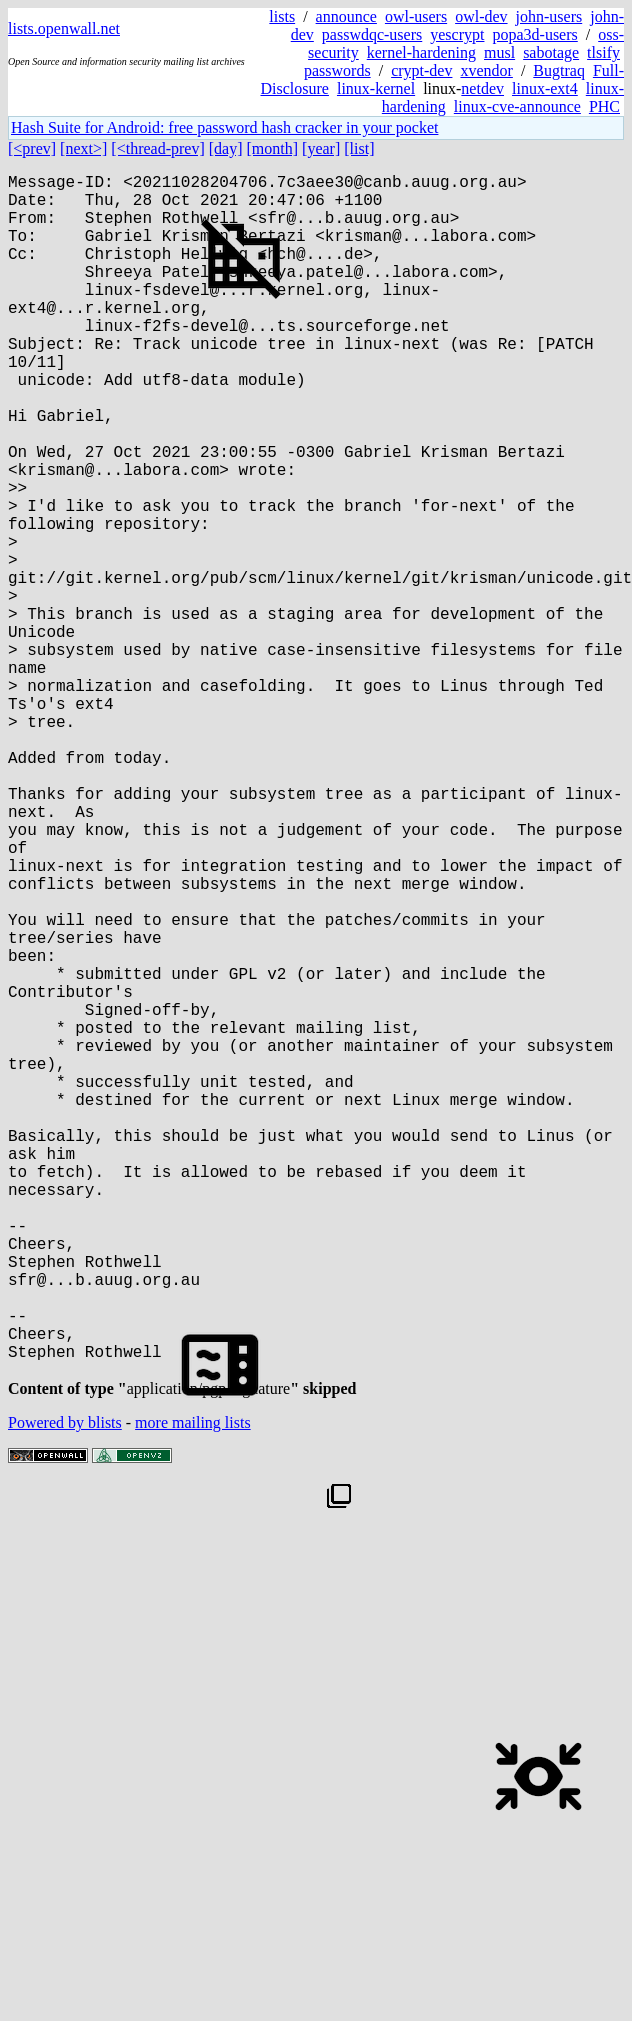 This screenshot has height=2021, width=632. What do you see at coordinates (220, 1365) in the screenshot?
I see `access microwave controls or settings` at bounding box center [220, 1365].